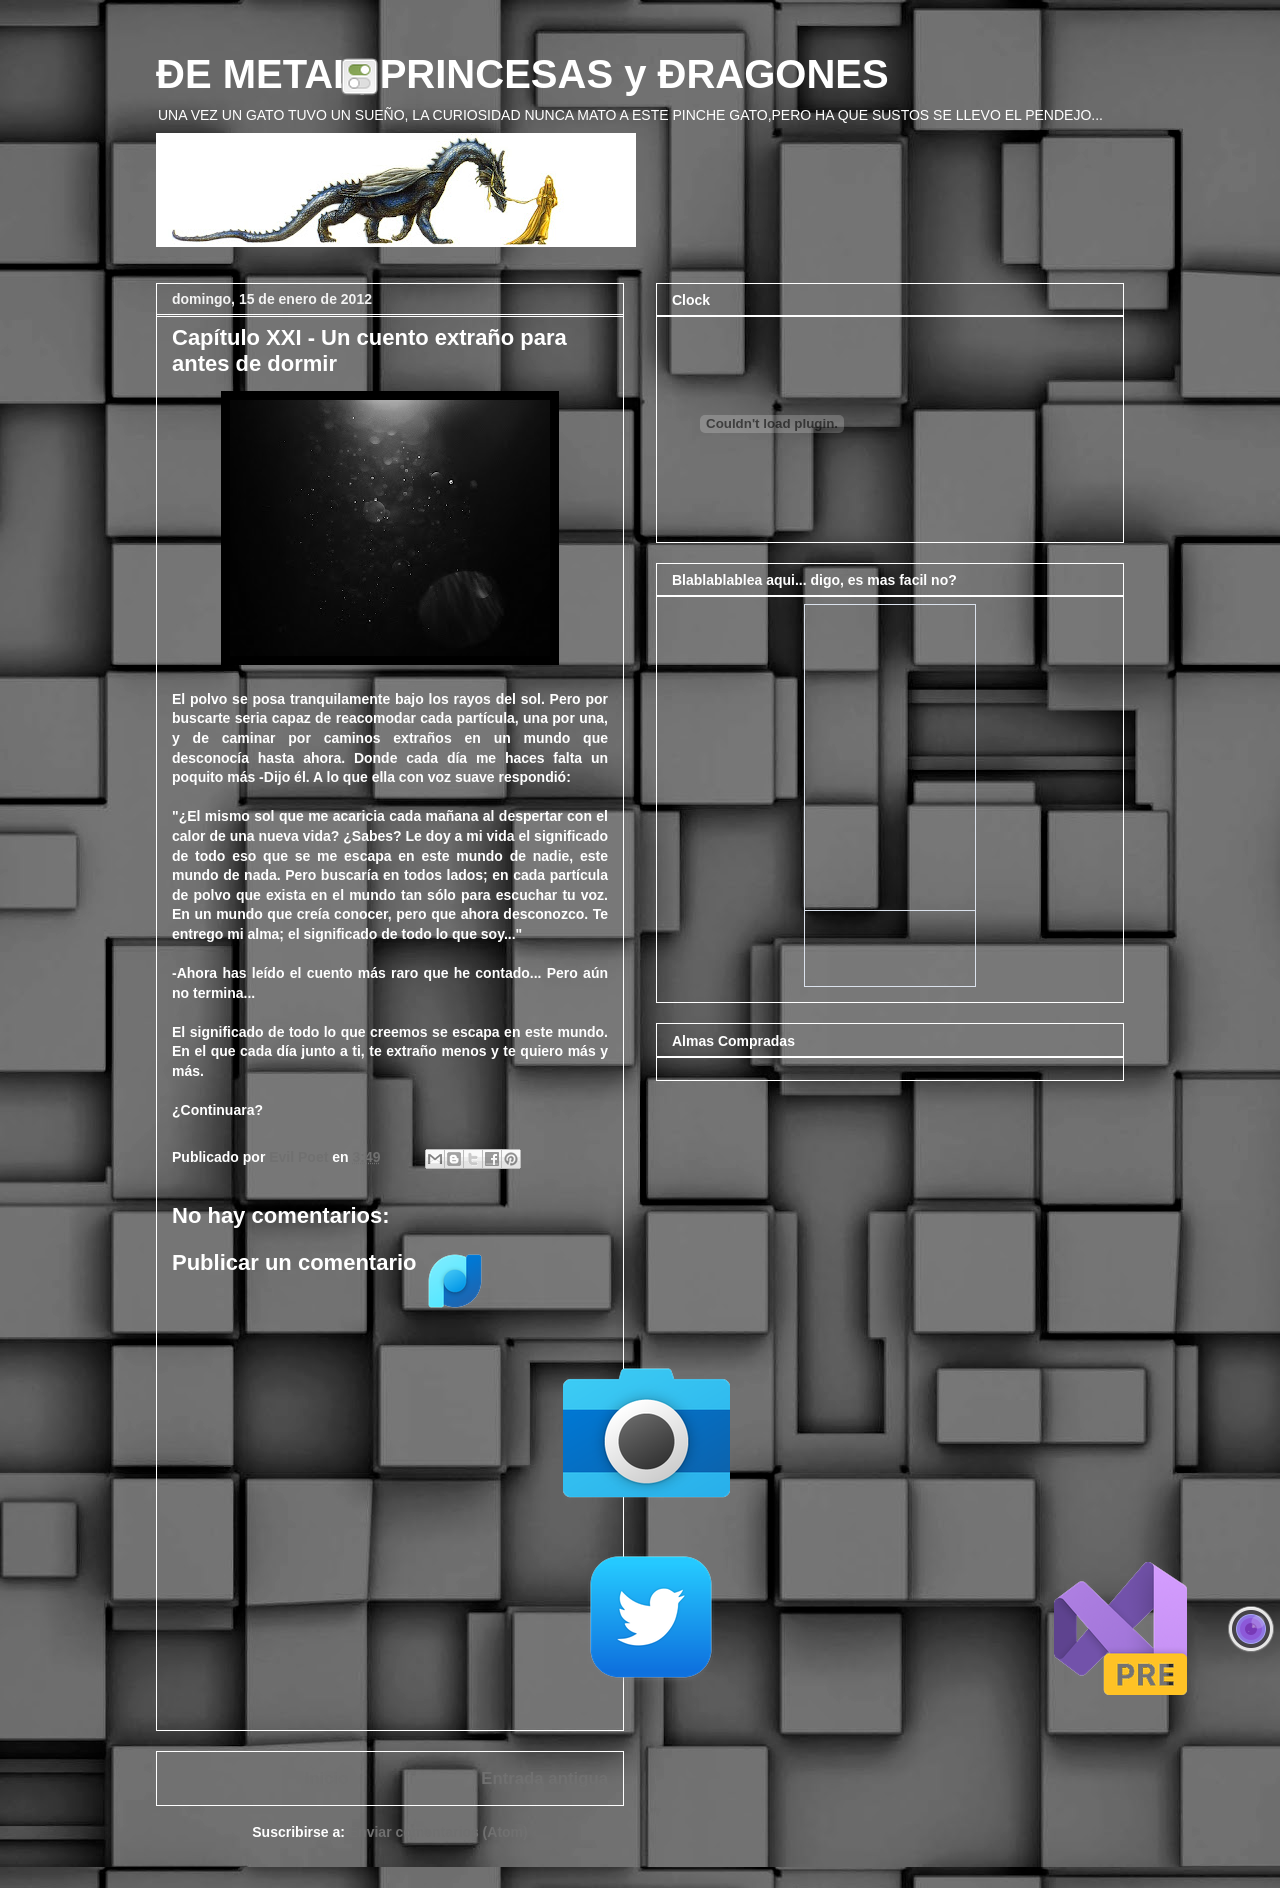 The width and height of the screenshot is (1280, 1888). Describe the element at coordinates (651, 1617) in the screenshot. I see `open tweetdeck app` at that location.